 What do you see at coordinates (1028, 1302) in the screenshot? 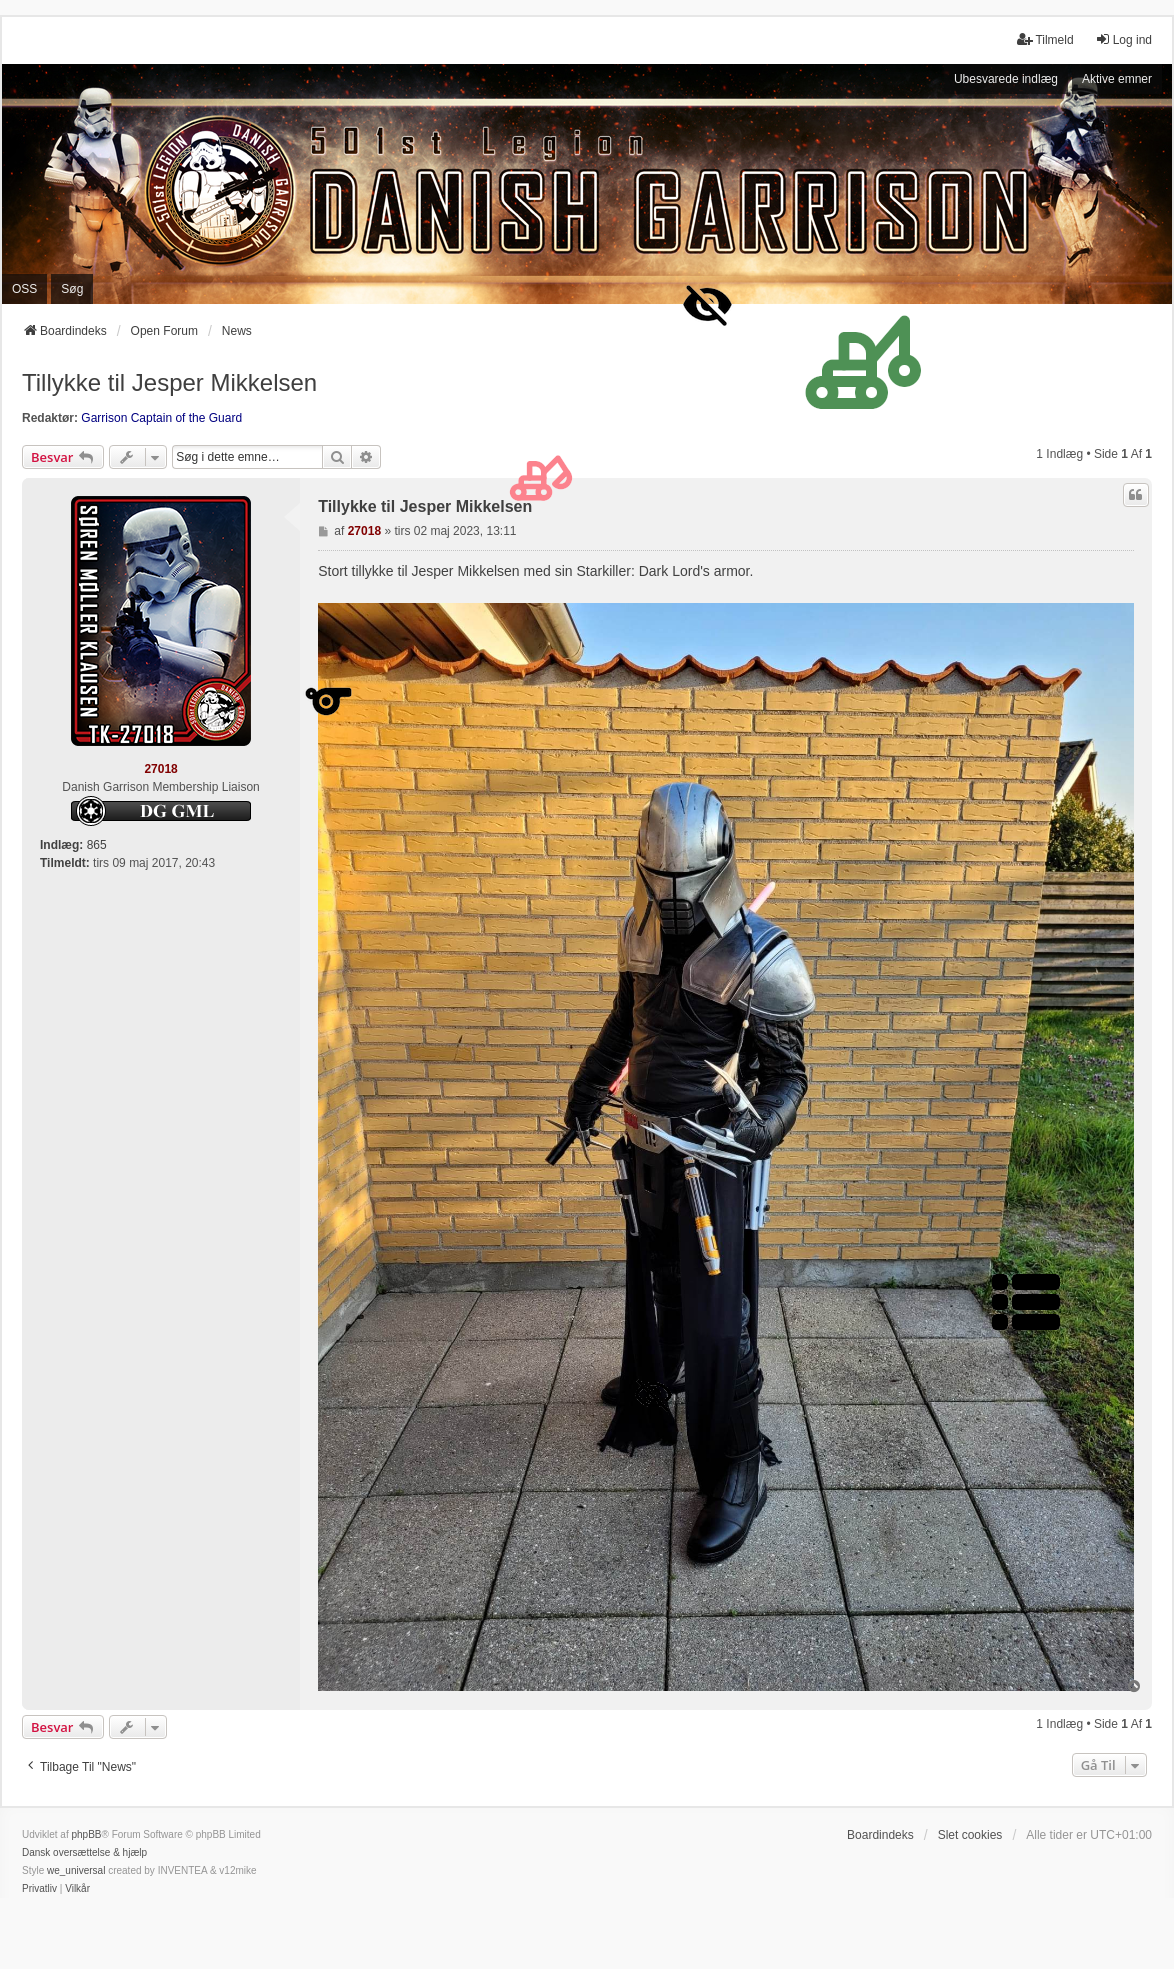
I see `switch to list view` at bounding box center [1028, 1302].